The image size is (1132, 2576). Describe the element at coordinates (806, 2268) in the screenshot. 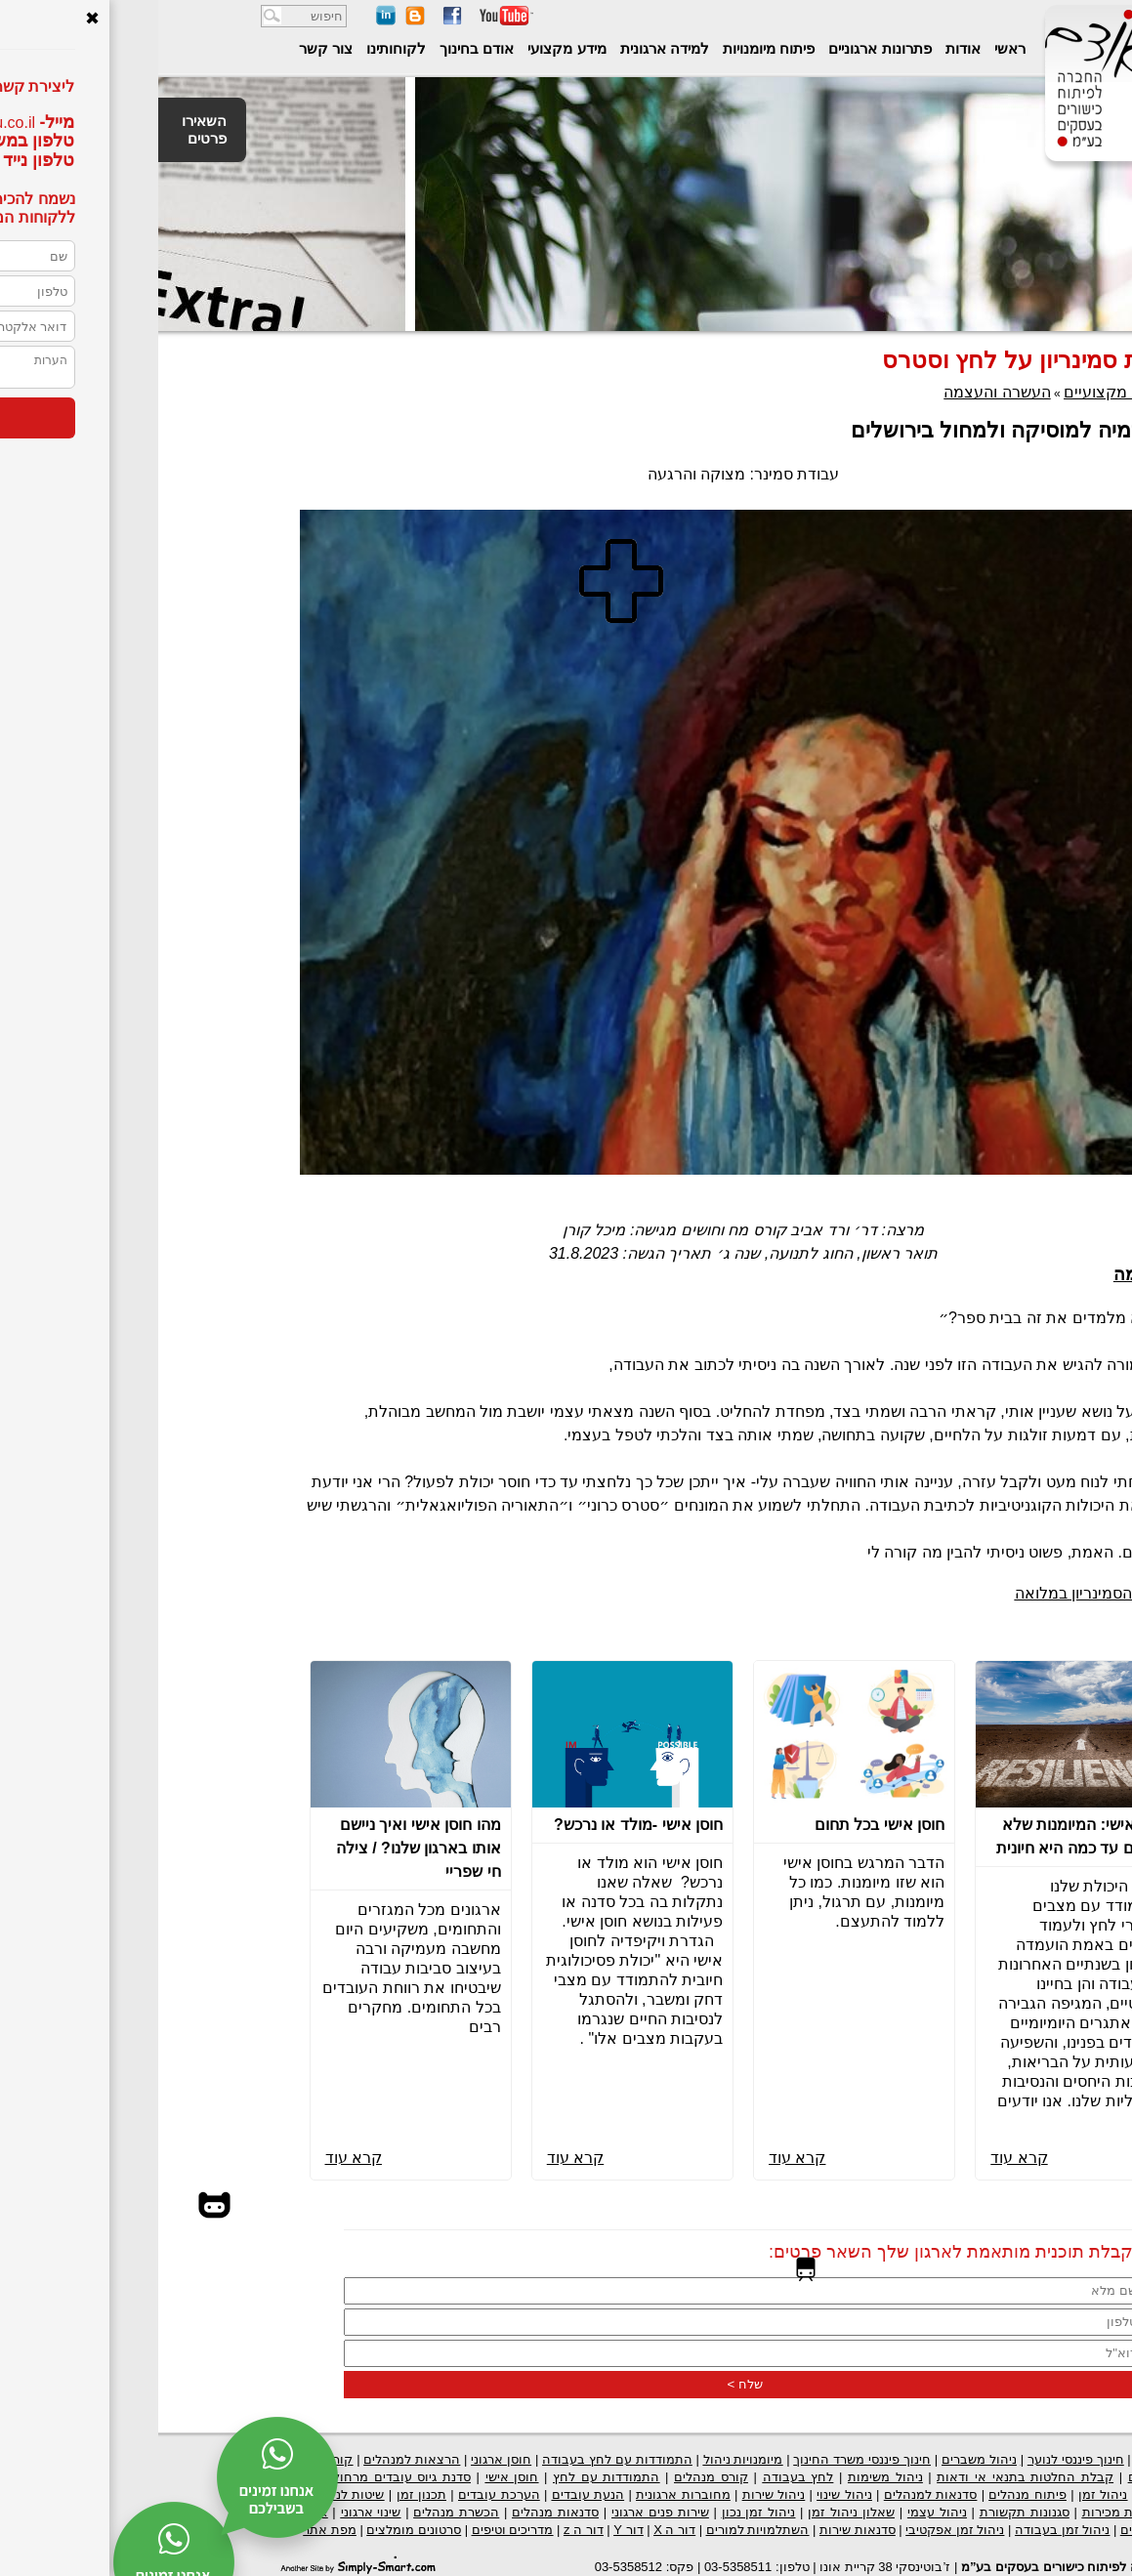

I see `access train schedules or rail services` at that location.